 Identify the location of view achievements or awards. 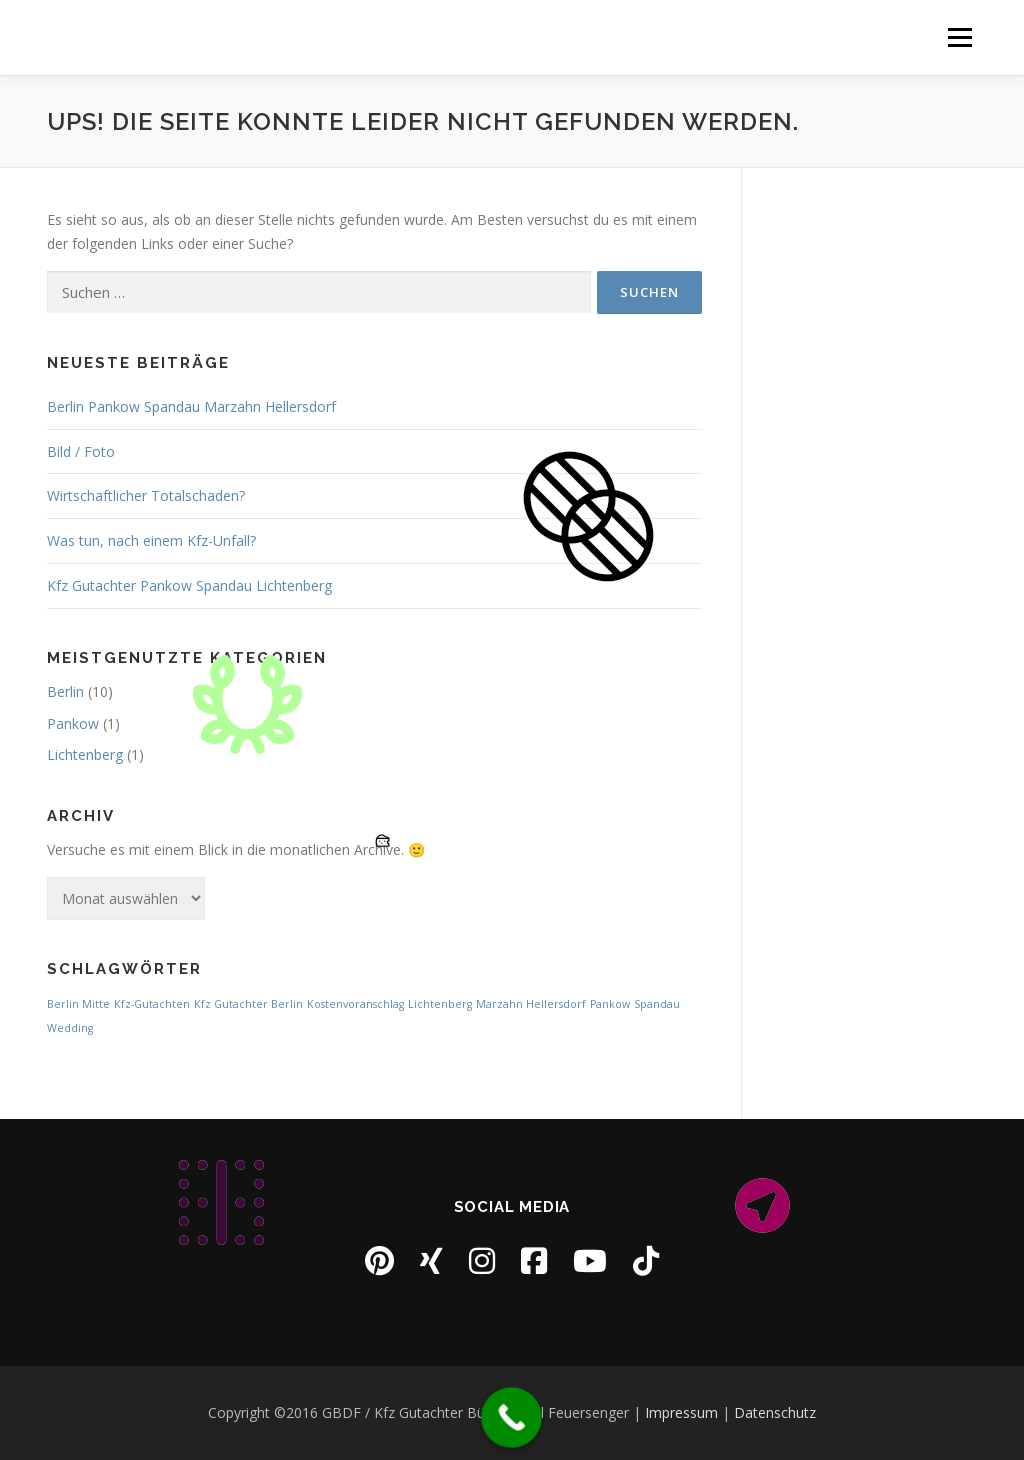
(247, 704).